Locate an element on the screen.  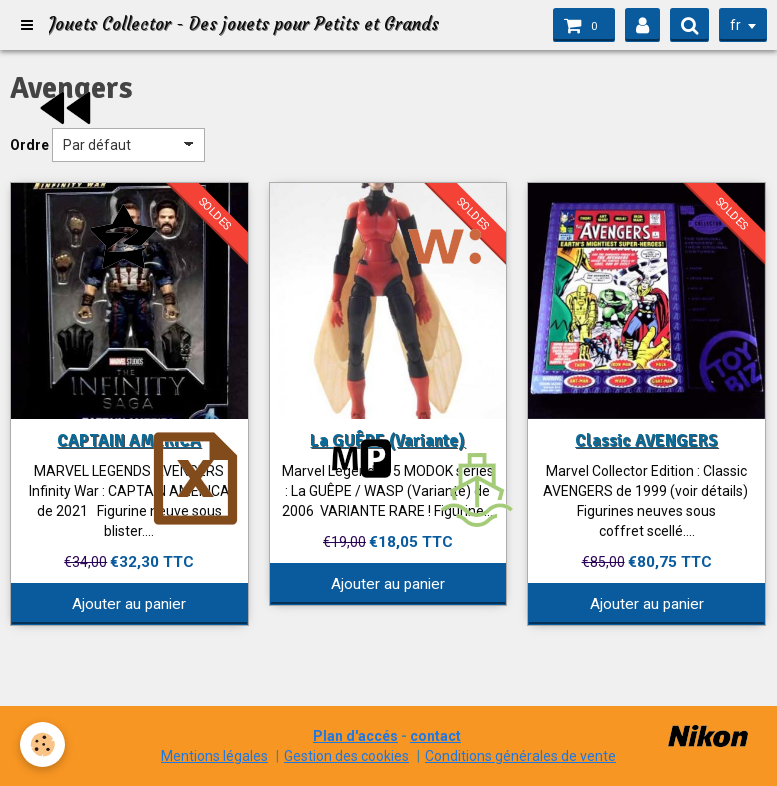
macports package manager logo is located at coordinates (361, 458).